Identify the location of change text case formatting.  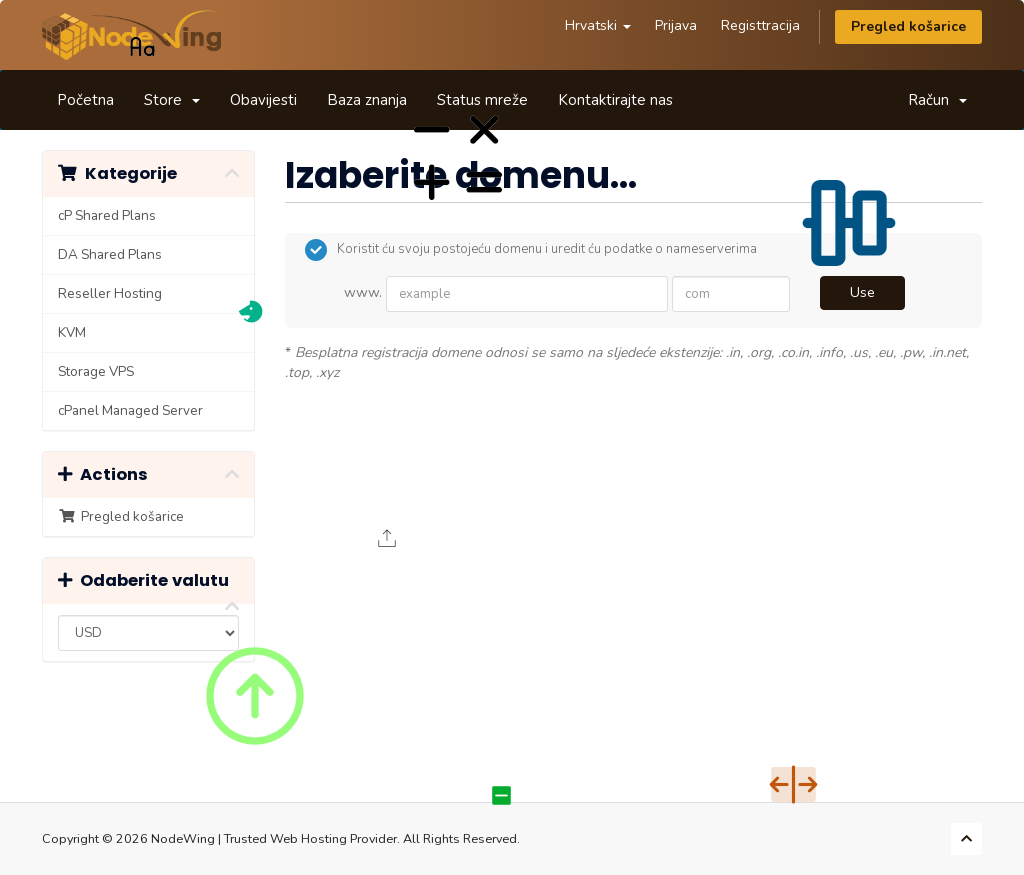
(142, 46).